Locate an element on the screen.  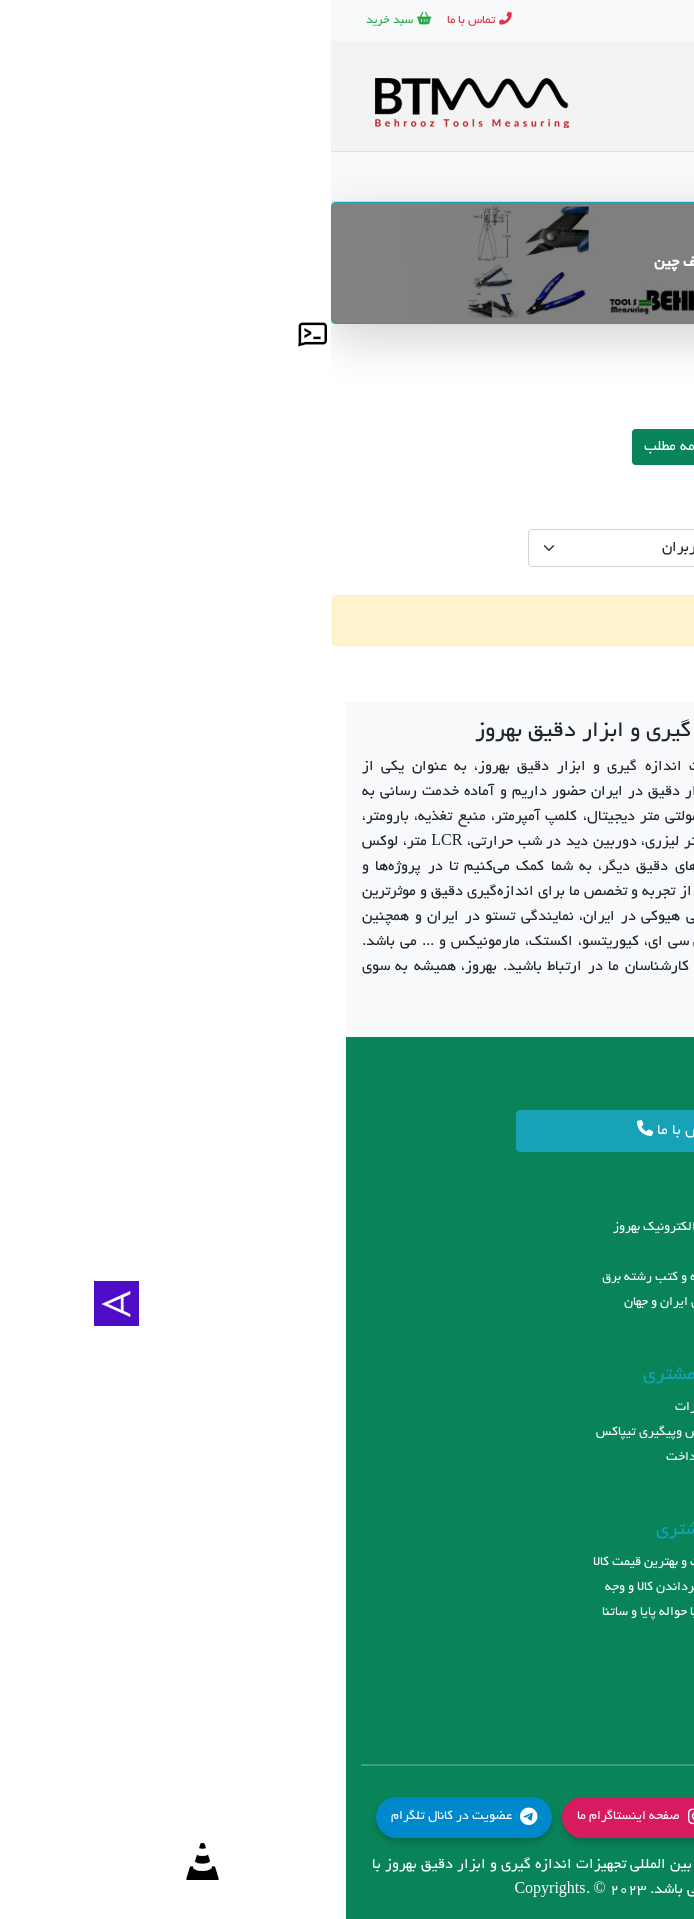
aerospike database logo is located at coordinates (116, 1303).